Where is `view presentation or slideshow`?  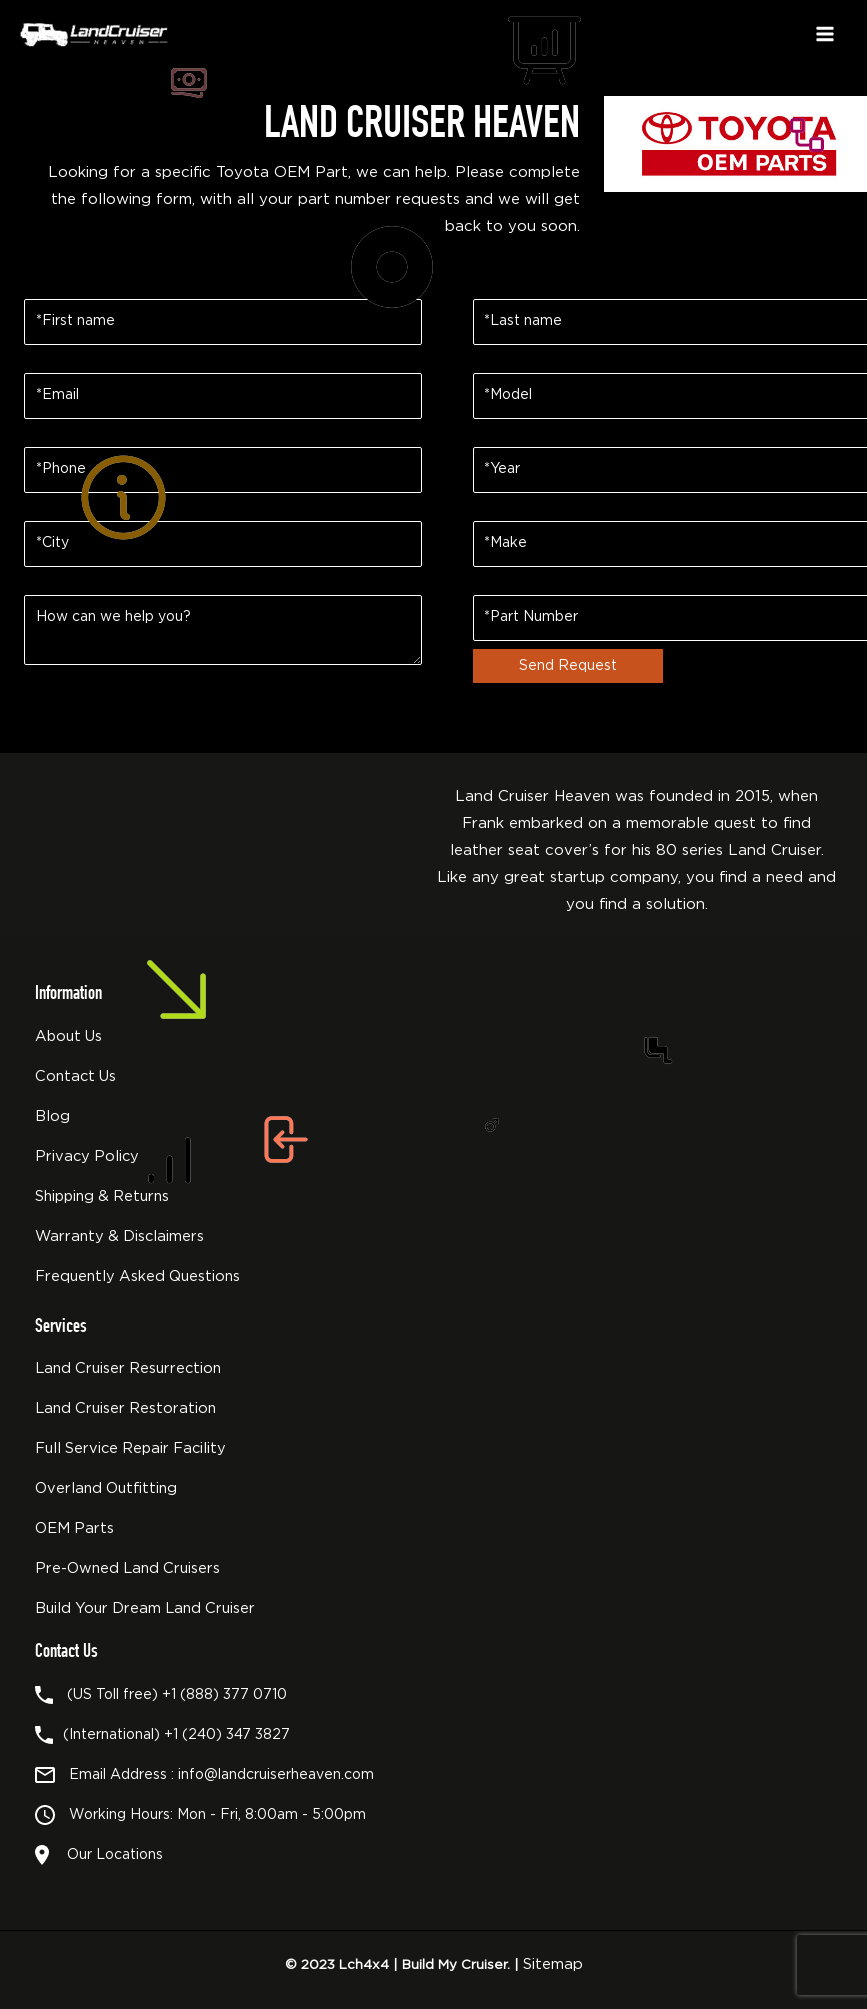 view presentation or slideshow is located at coordinates (544, 50).